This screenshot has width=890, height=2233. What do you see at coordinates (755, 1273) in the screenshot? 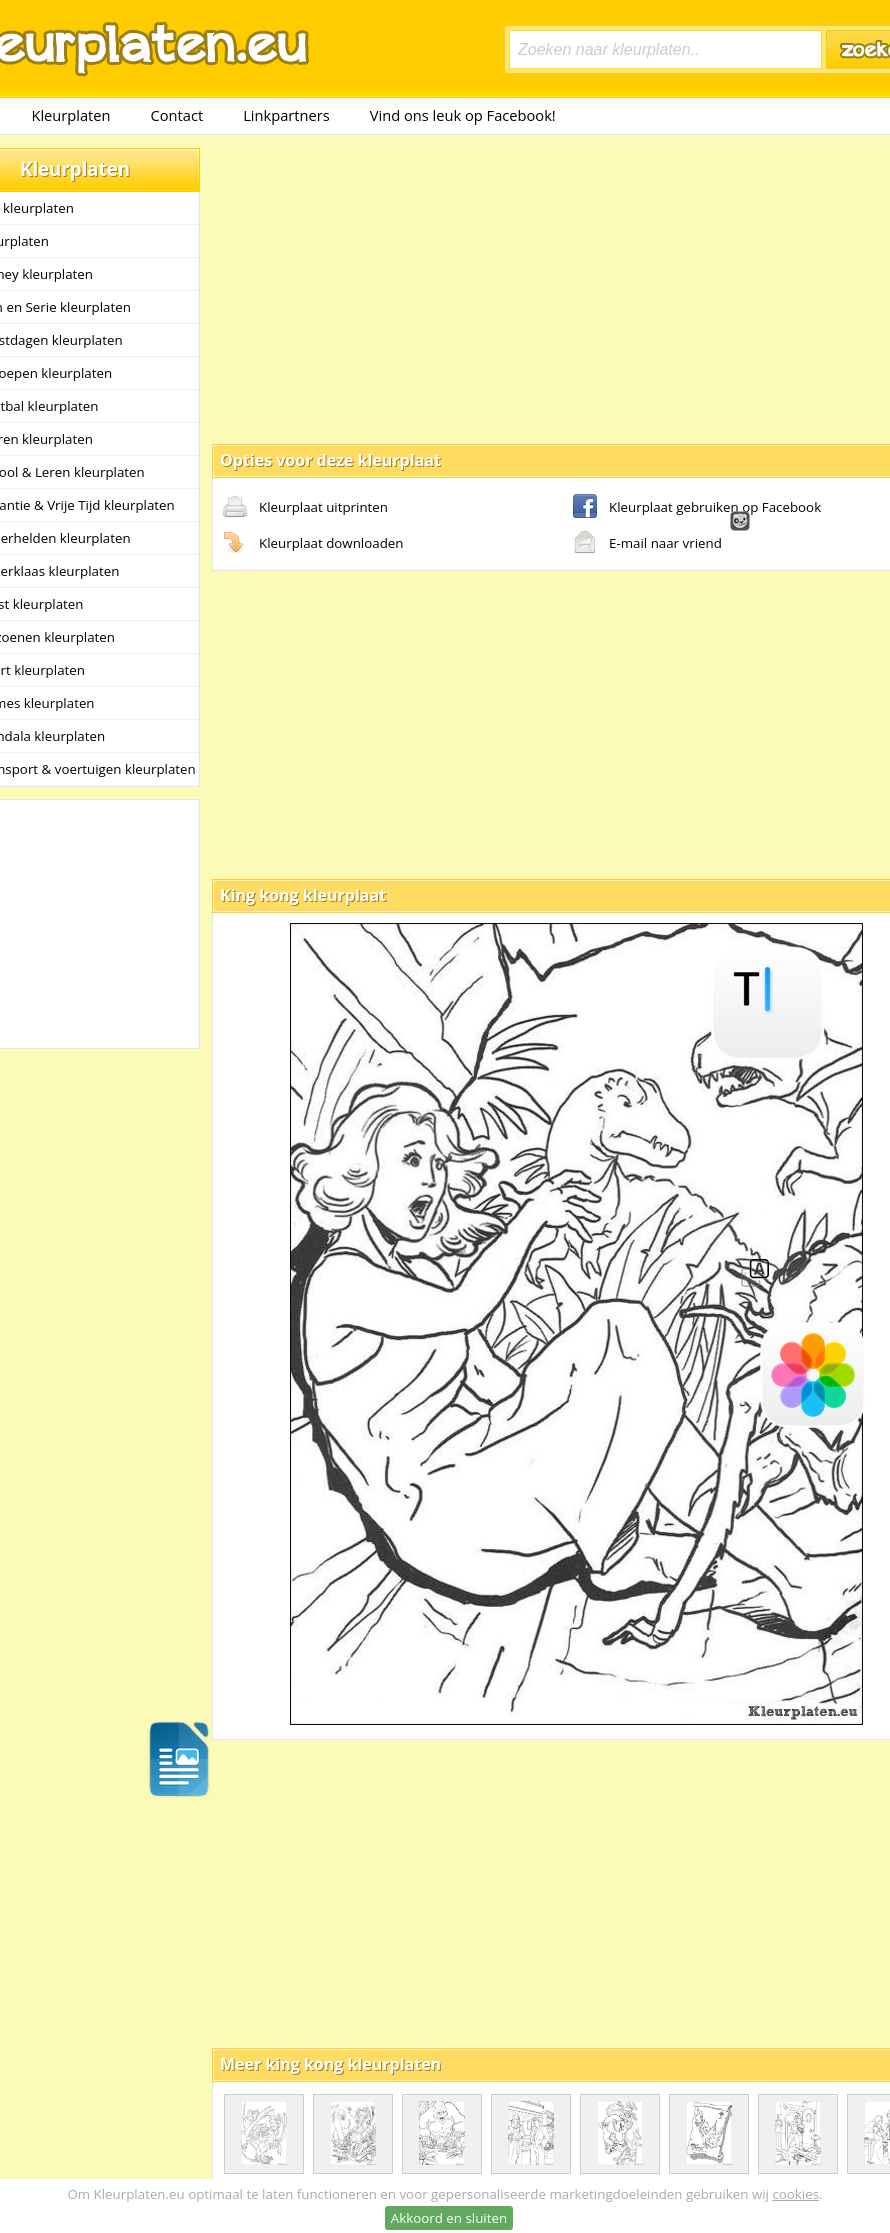
I see `access language and region settings` at bounding box center [755, 1273].